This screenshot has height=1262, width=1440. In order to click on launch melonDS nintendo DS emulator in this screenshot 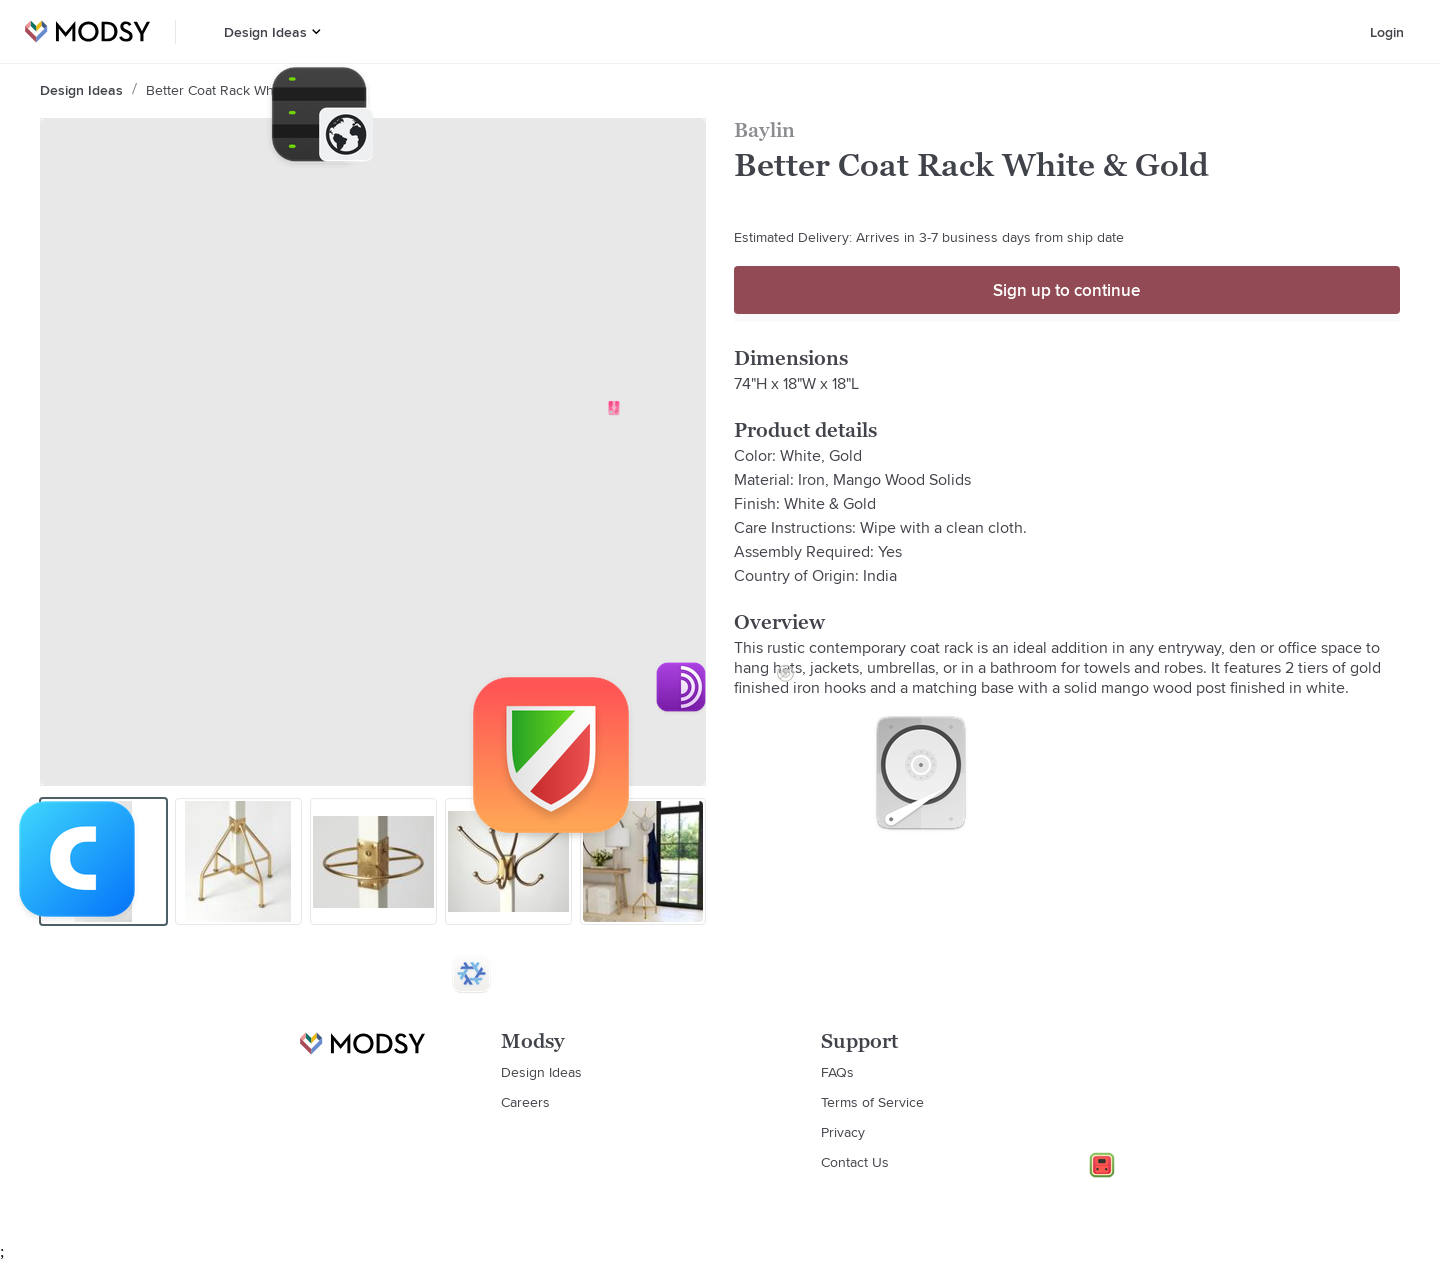, I will do `click(1102, 1165)`.